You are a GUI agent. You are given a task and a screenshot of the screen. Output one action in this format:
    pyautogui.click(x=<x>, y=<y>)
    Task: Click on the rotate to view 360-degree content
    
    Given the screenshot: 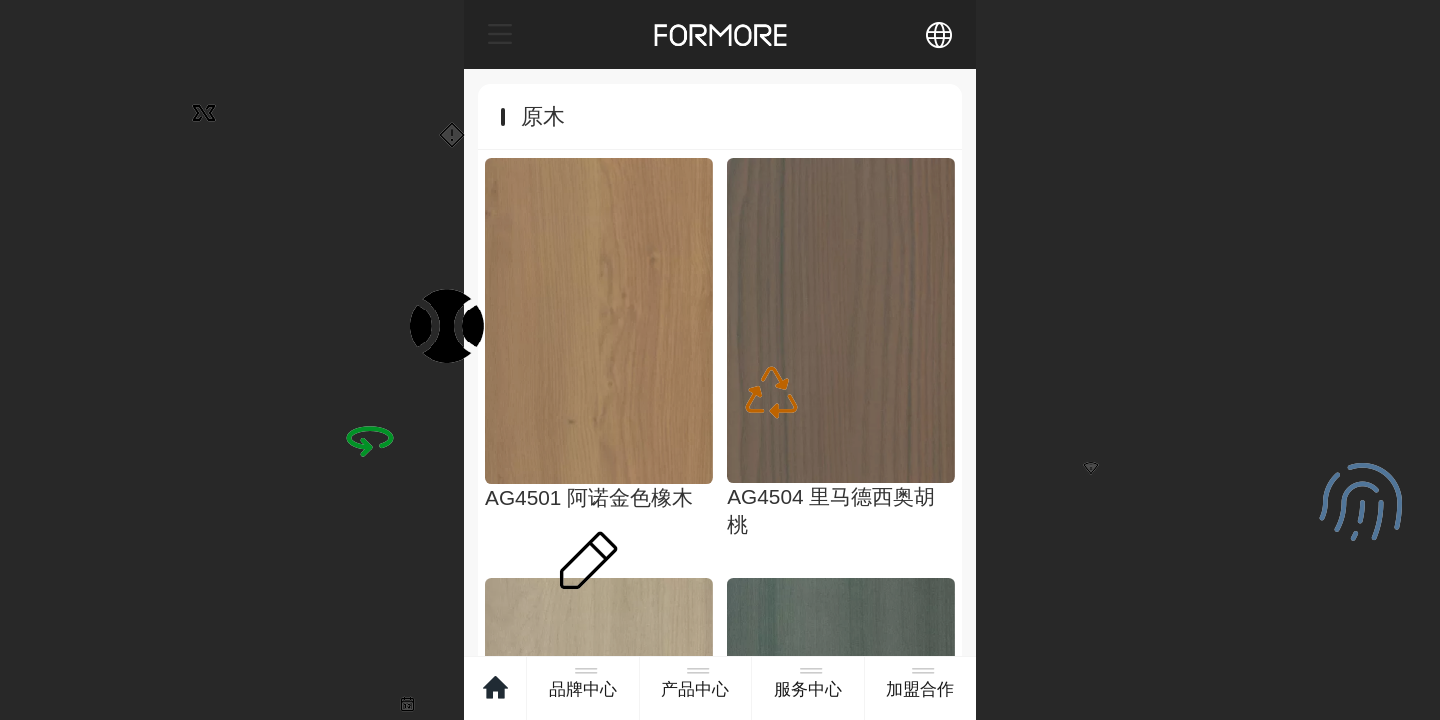 What is the action you would take?
    pyautogui.click(x=370, y=438)
    